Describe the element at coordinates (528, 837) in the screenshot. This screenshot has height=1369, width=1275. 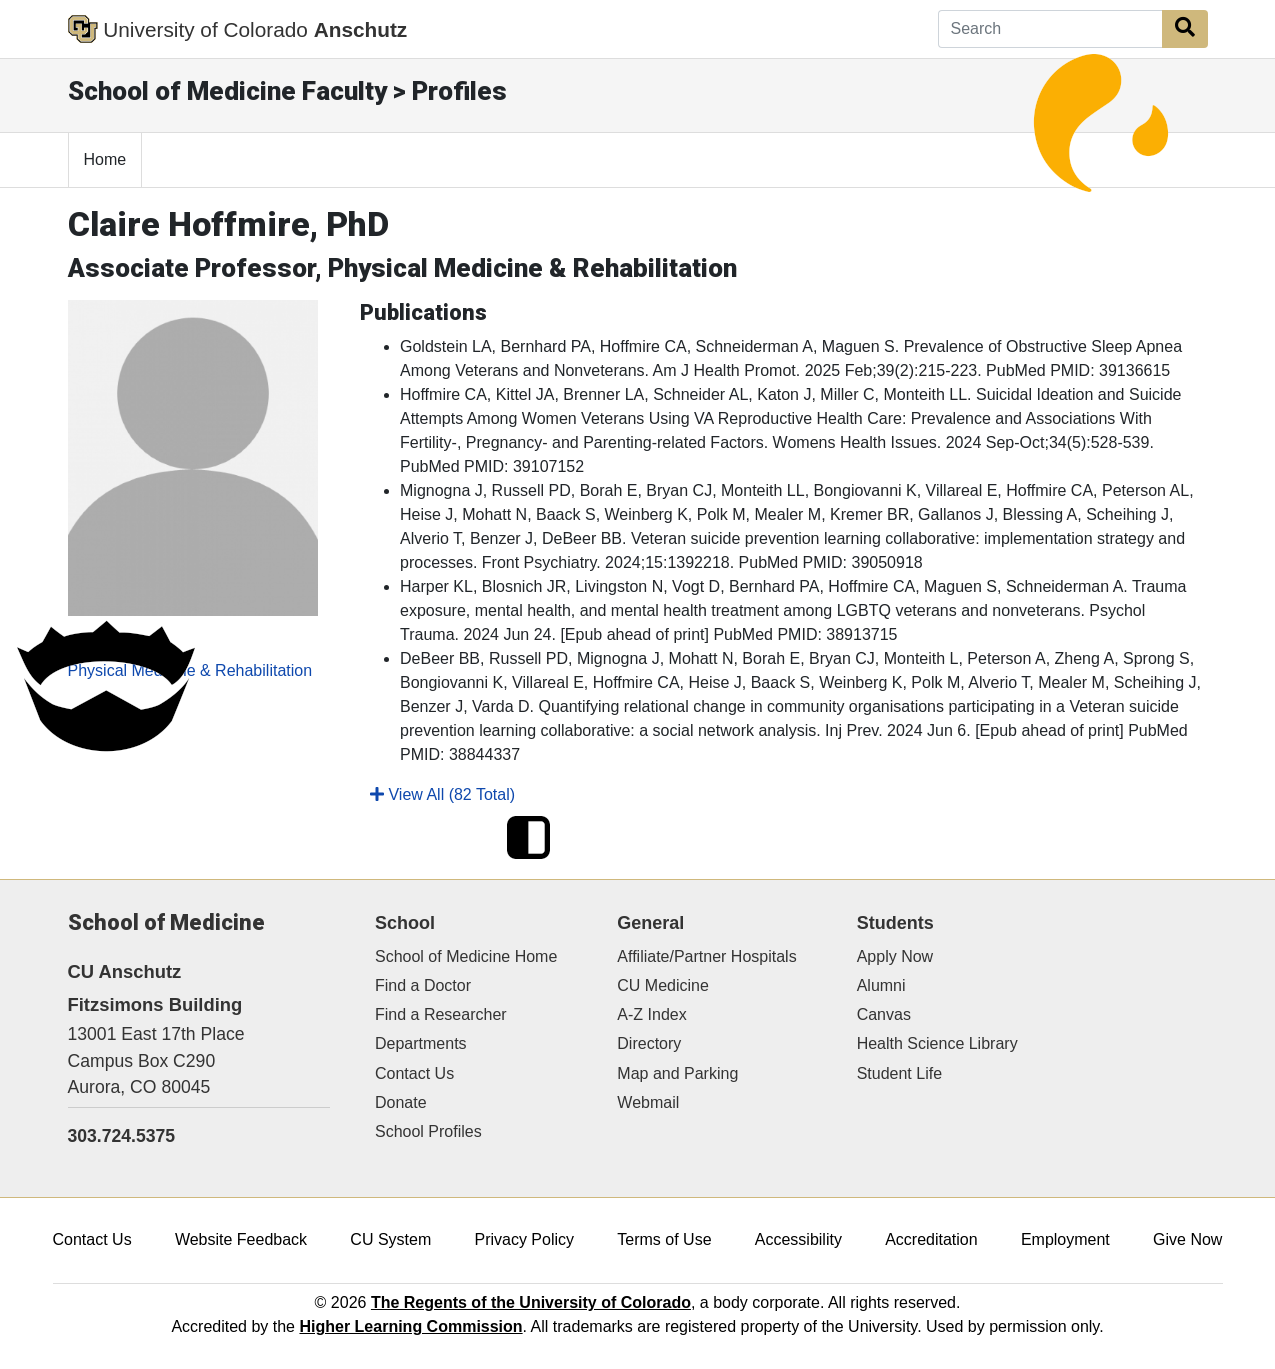
I see `shields.io logo - a service for generating status badges` at that location.